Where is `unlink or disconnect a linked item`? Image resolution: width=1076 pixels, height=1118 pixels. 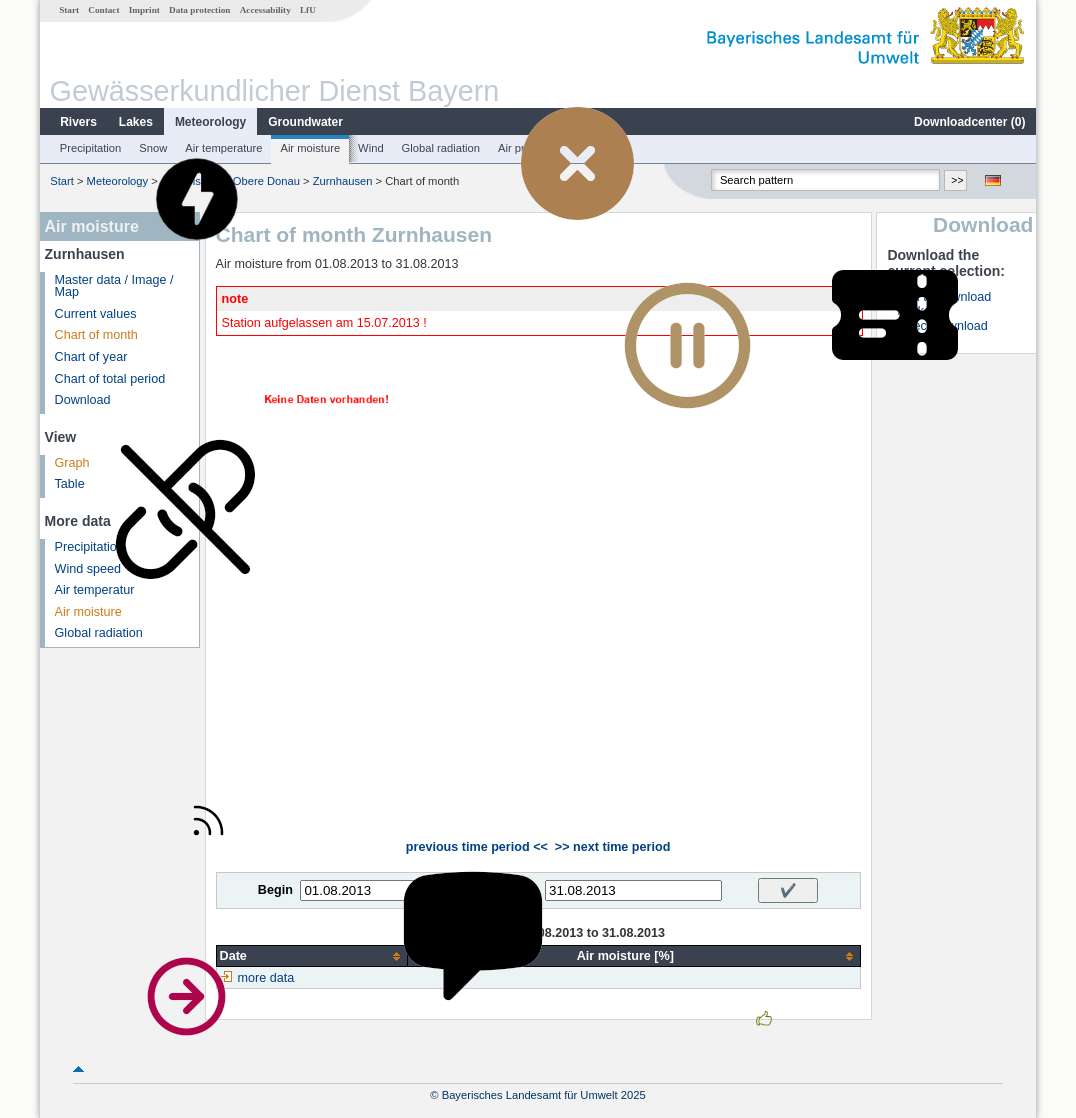 unlink or disconnect a linked item is located at coordinates (185, 509).